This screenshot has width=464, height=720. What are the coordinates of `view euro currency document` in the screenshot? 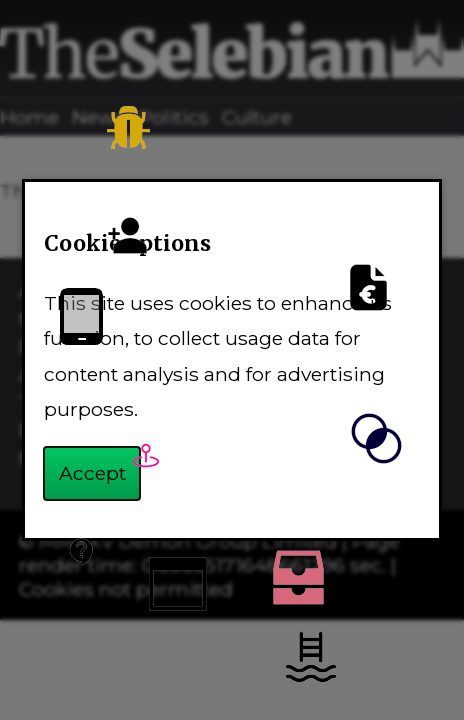 It's located at (368, 287).